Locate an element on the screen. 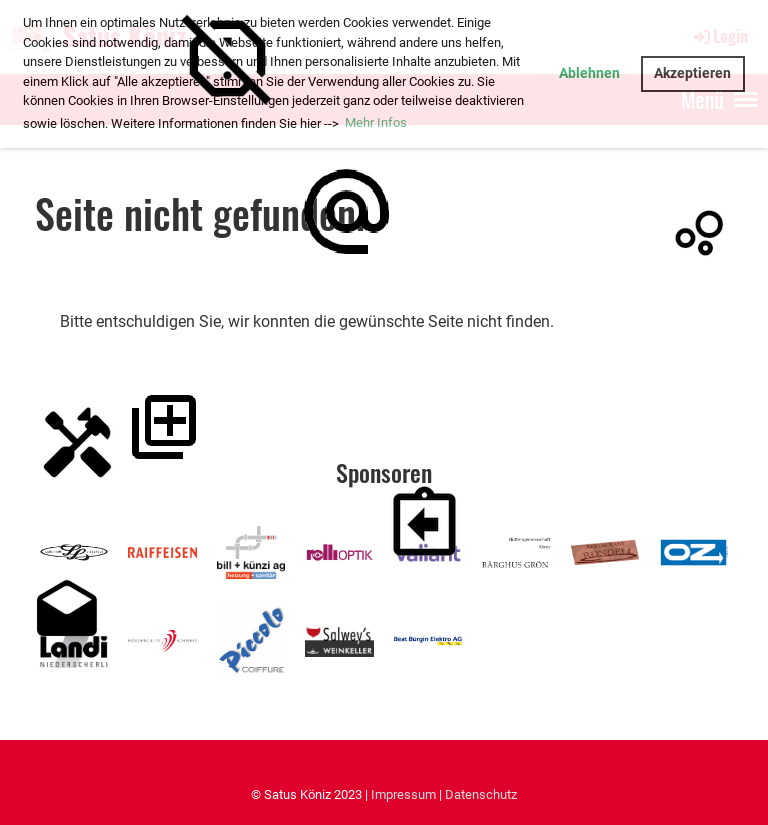 Image resolution: width=768 pixels, height=825 pixels. add to queue is located at coordinates (164, 427).